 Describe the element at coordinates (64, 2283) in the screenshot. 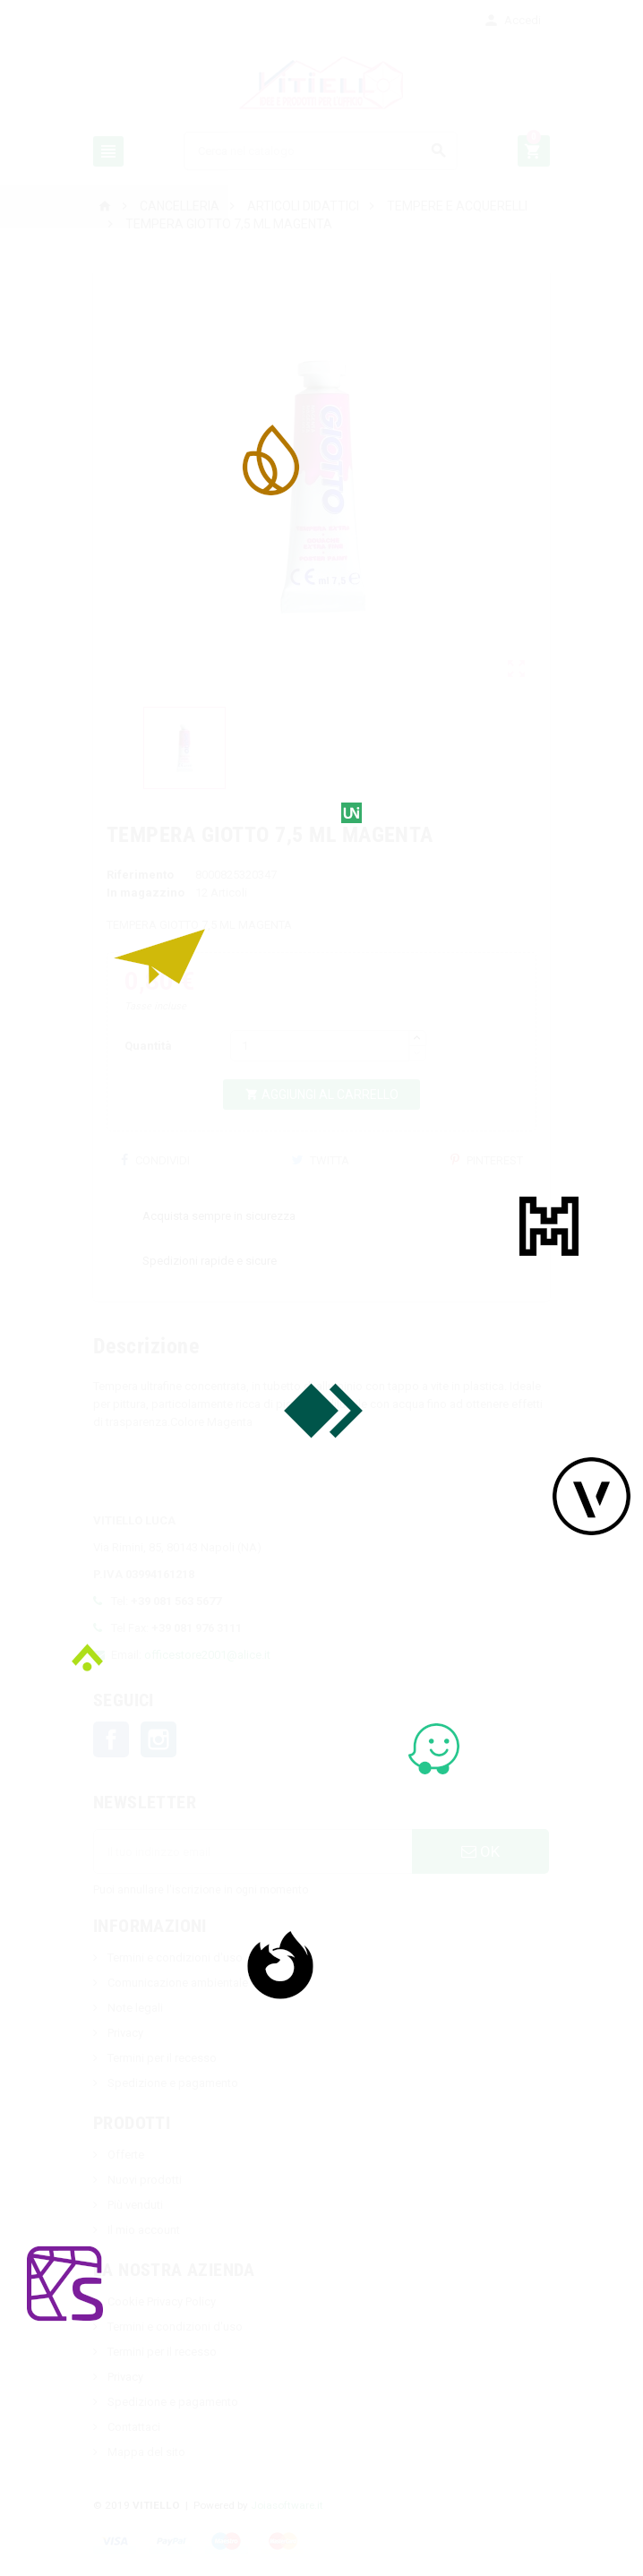

I see `visit the Spyderide website or app` at that location.